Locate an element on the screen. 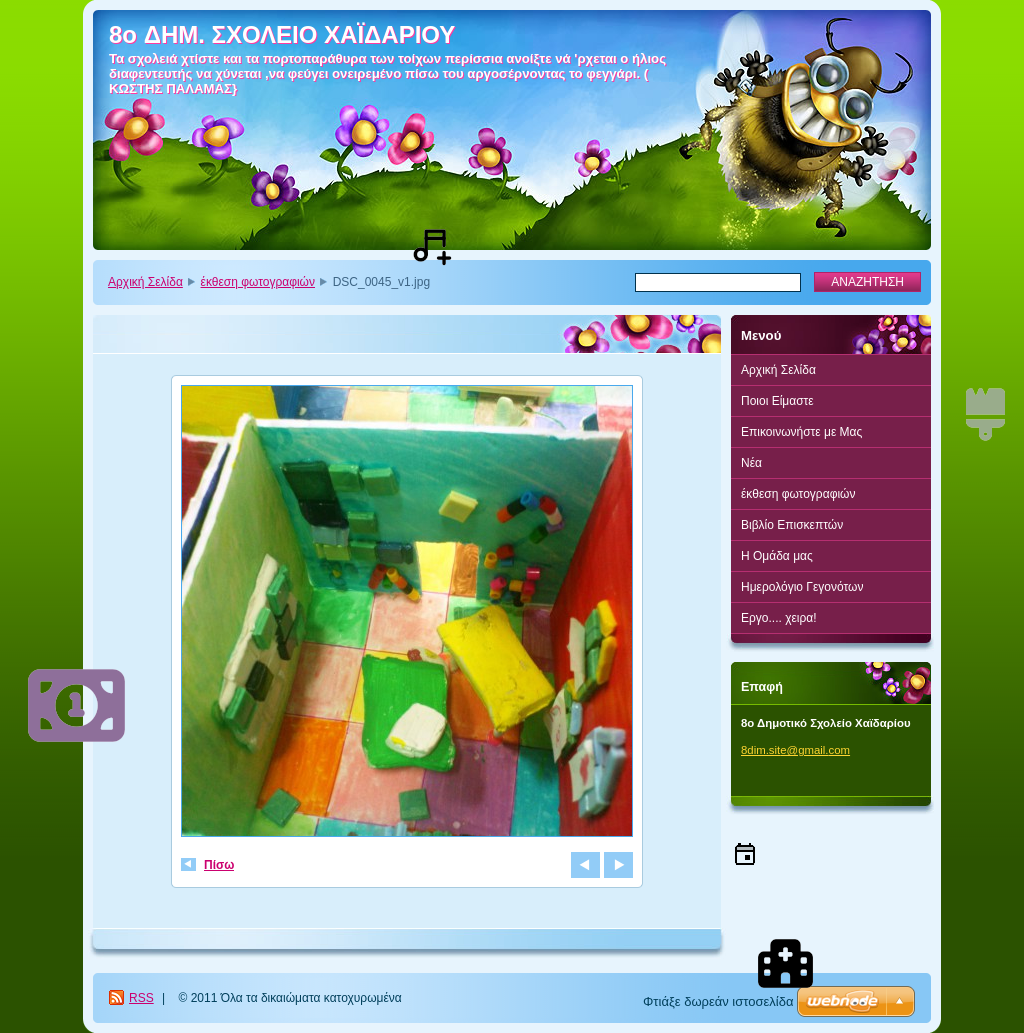 The height and width of the screenshot is (1033, 1024). add a new song to your library is located at coordinates (431, 245).